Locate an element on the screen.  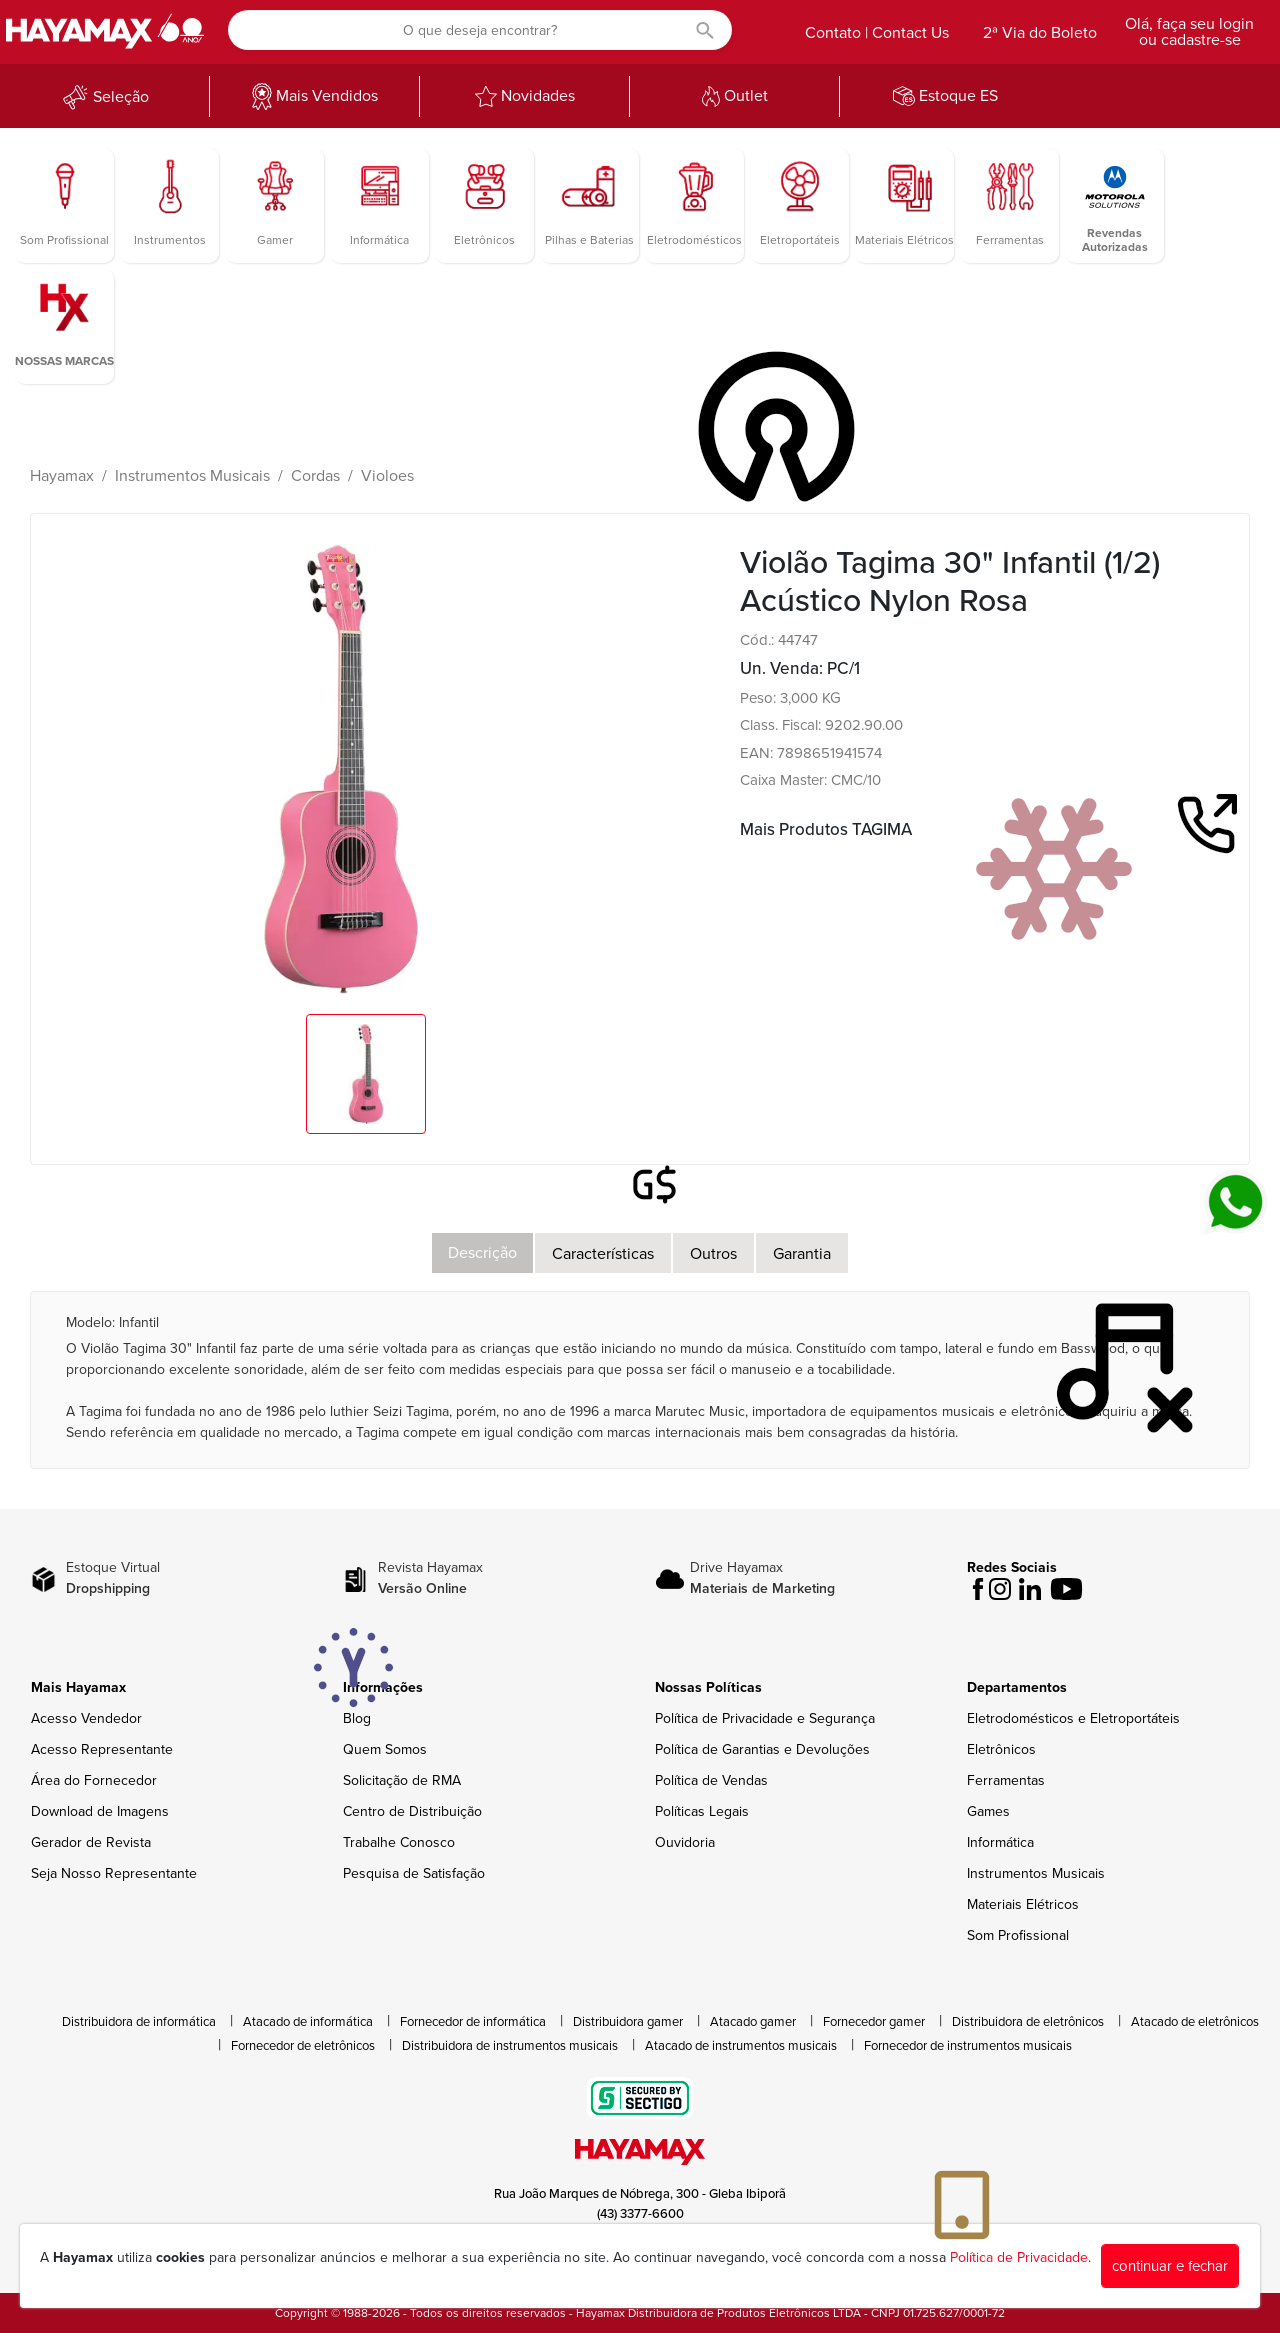
remove a song from playlist is located at coordinates (1121, 1361).